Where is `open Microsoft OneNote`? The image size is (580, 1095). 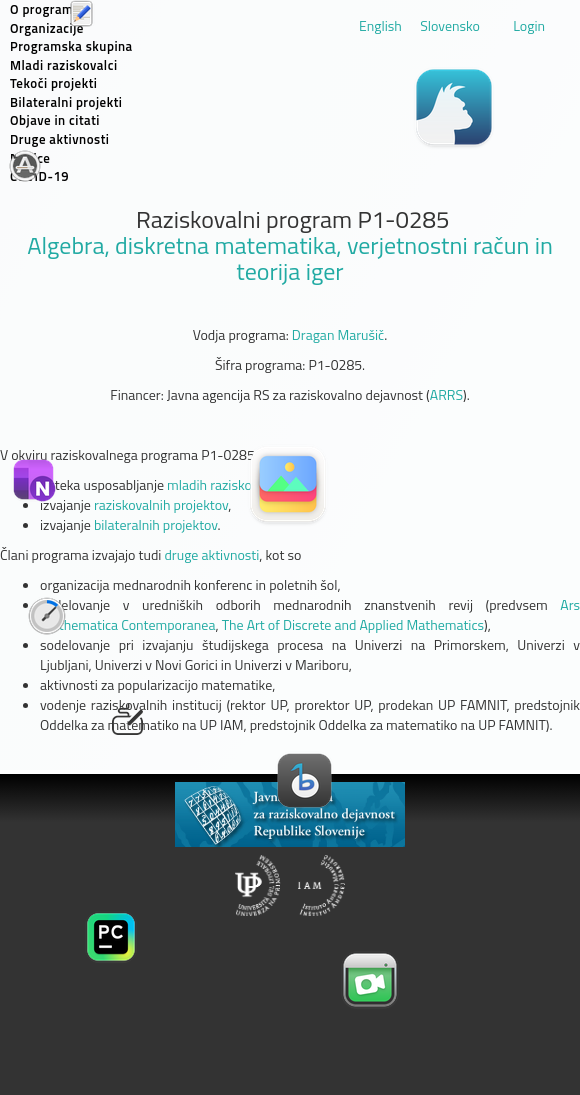
open Microsoft OneNote is located at coordinates (33, 479).